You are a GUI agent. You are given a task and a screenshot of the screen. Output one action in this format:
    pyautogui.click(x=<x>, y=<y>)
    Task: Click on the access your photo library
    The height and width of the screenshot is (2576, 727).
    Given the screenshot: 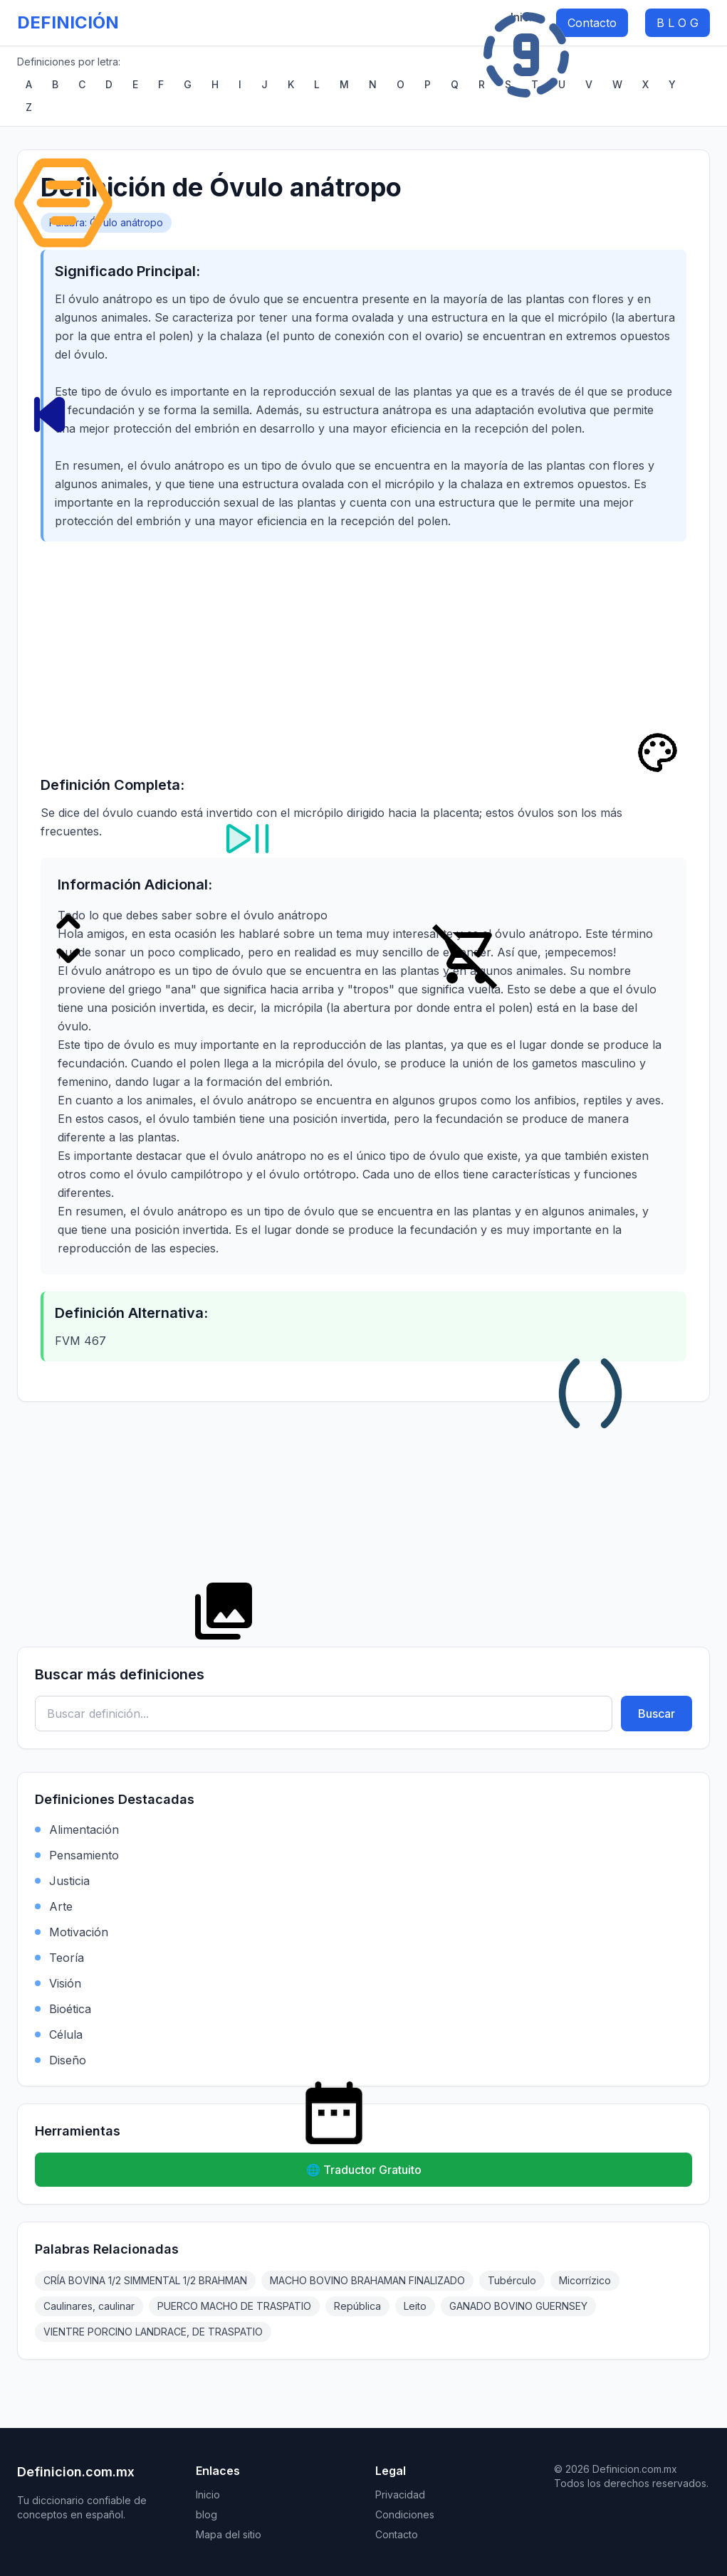 What is the action you would take?
    pyautogui.click(x=224, y=1611)
    